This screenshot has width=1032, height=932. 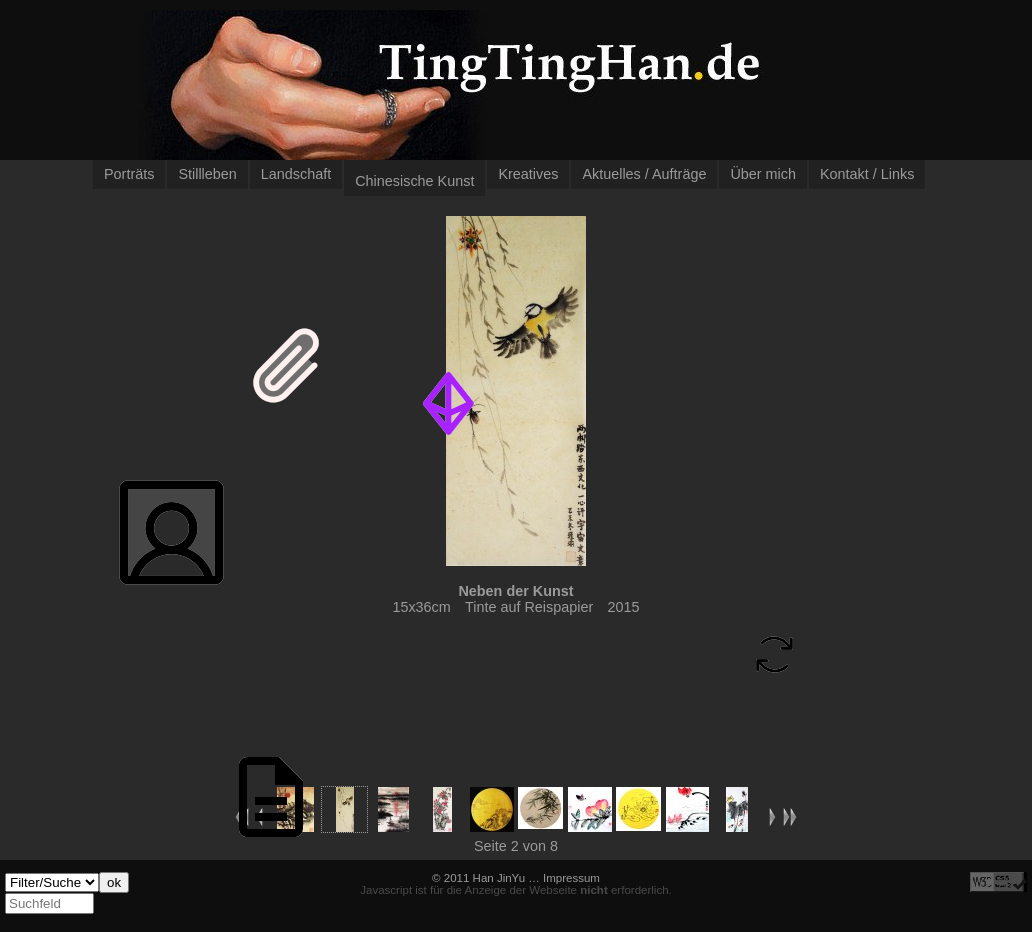 What do you see at coordinates (271, 797) in the screenshot?
I see `view document details` at bounding box center [271, 797].